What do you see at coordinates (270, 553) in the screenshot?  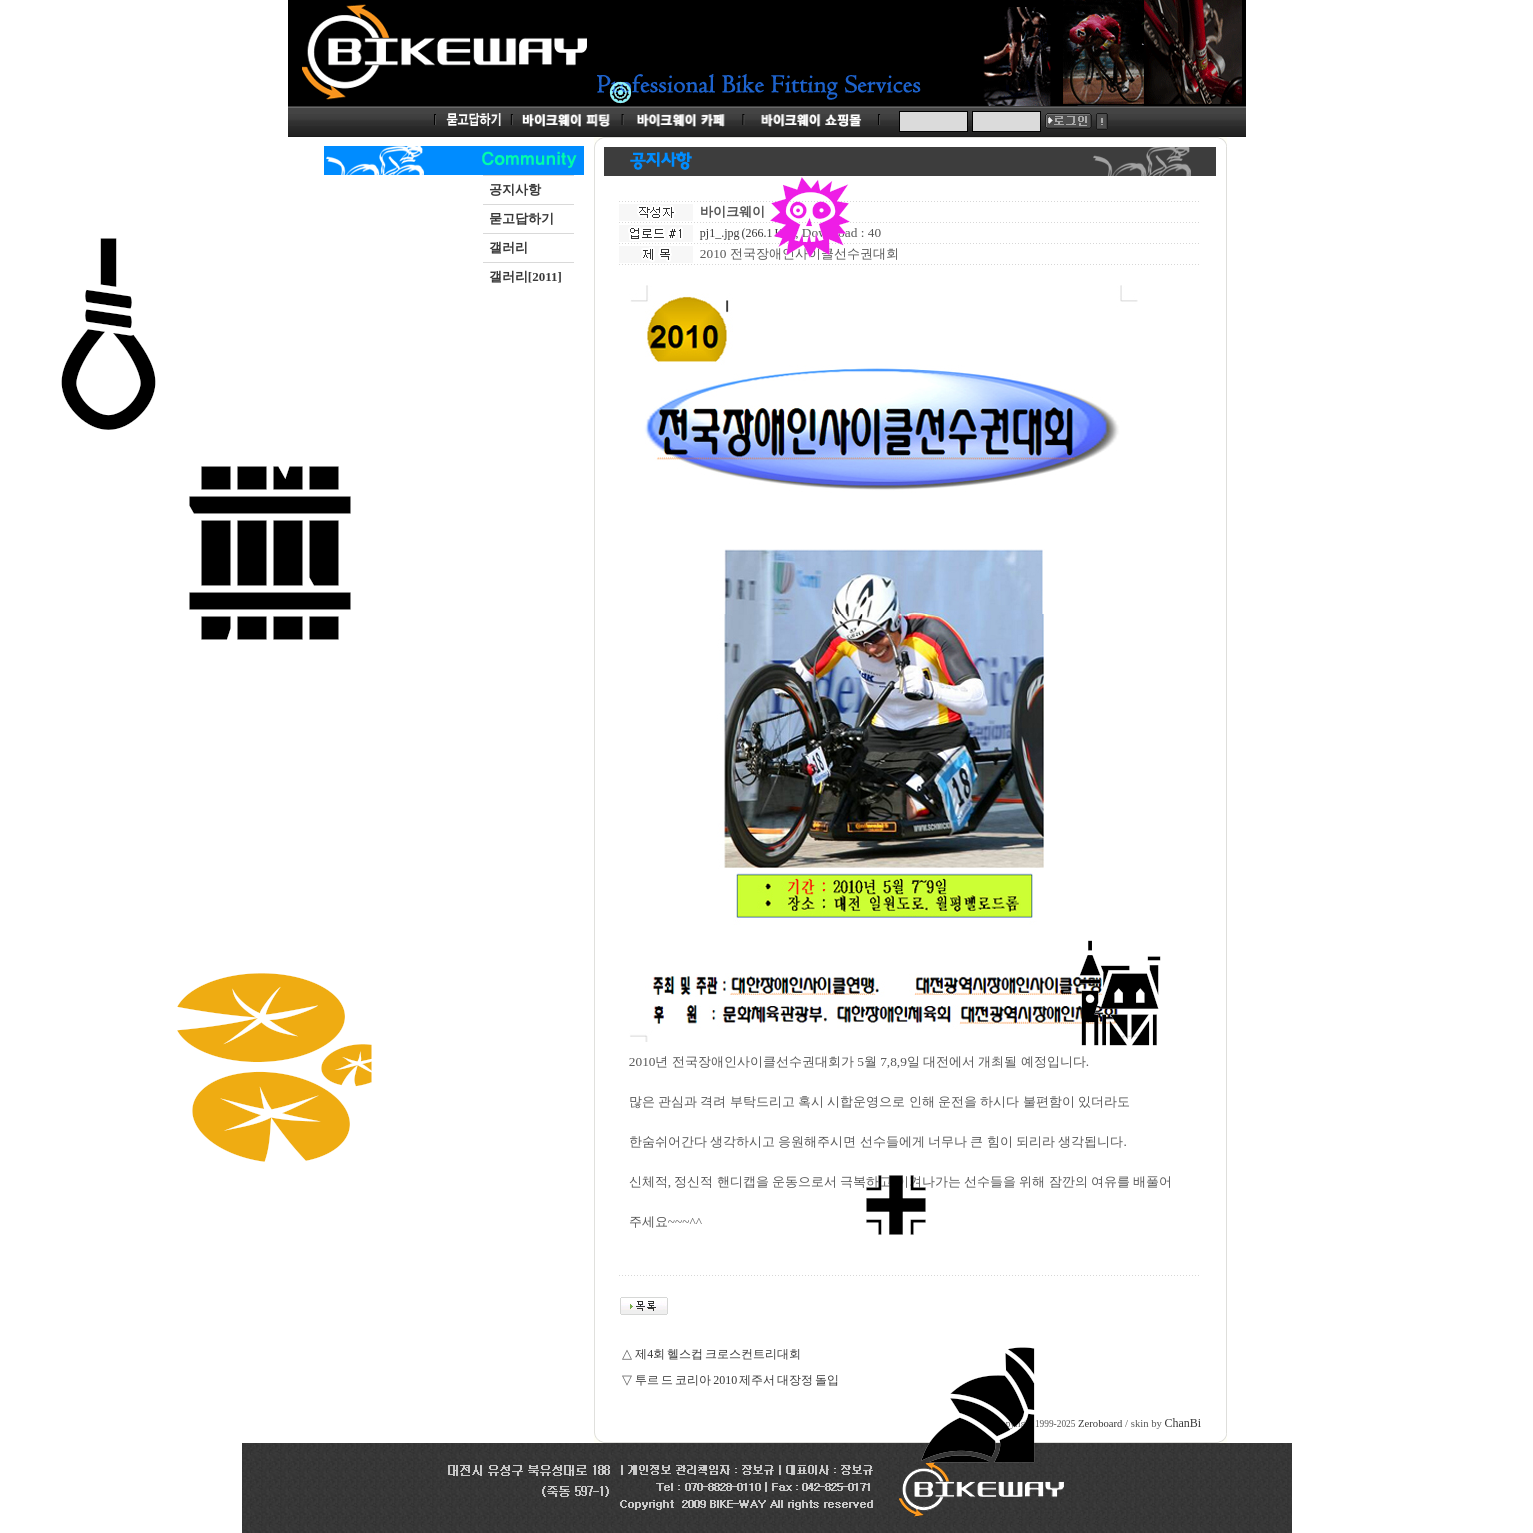 I see `wood or lumber resources in inventory` at bounding box center [270, 553].